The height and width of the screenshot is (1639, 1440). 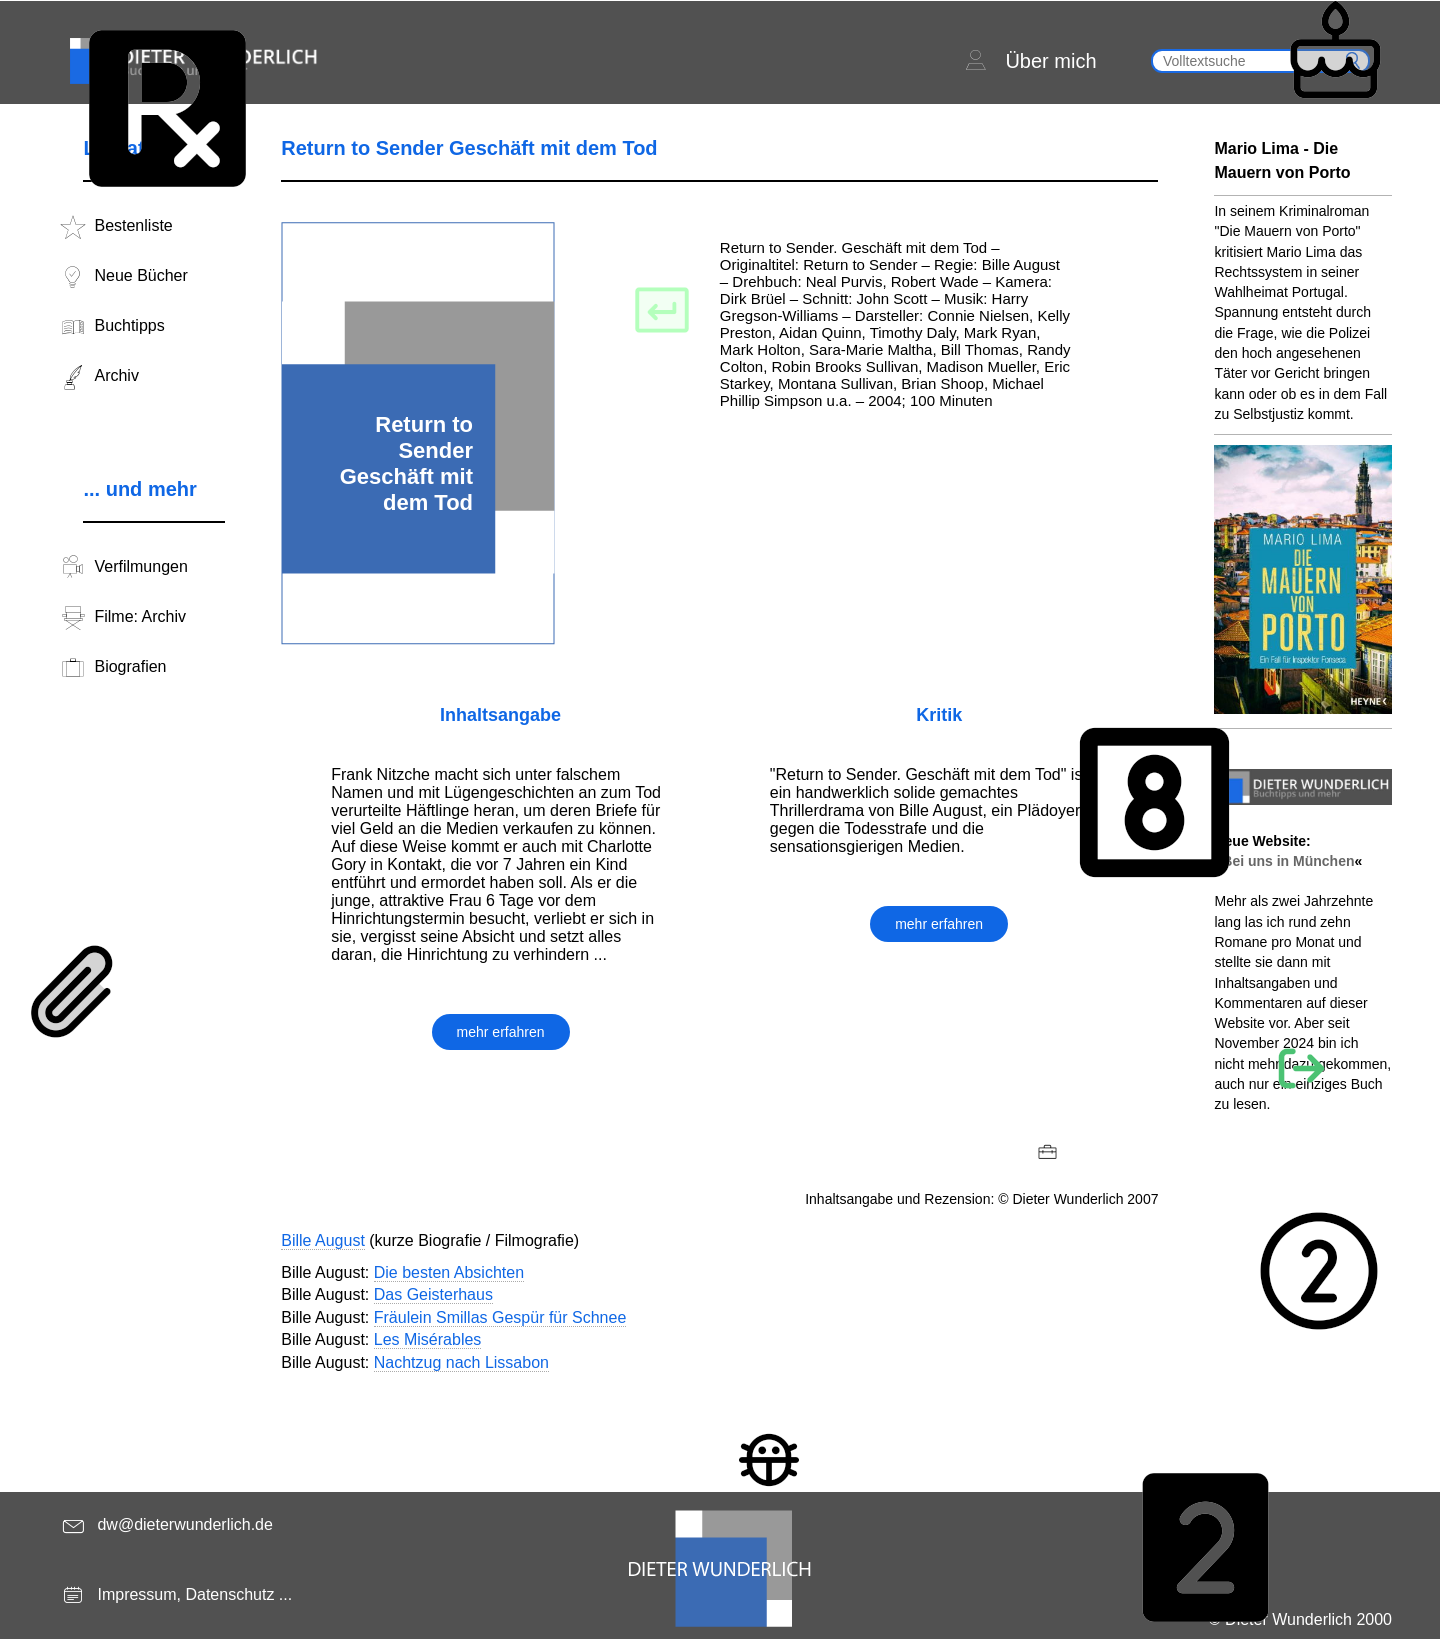 What do you see at coordinates (1319, 1271) in the screenshot?
I see `indicates step two in a multi-step process` at bounding box center [1319, 1271].